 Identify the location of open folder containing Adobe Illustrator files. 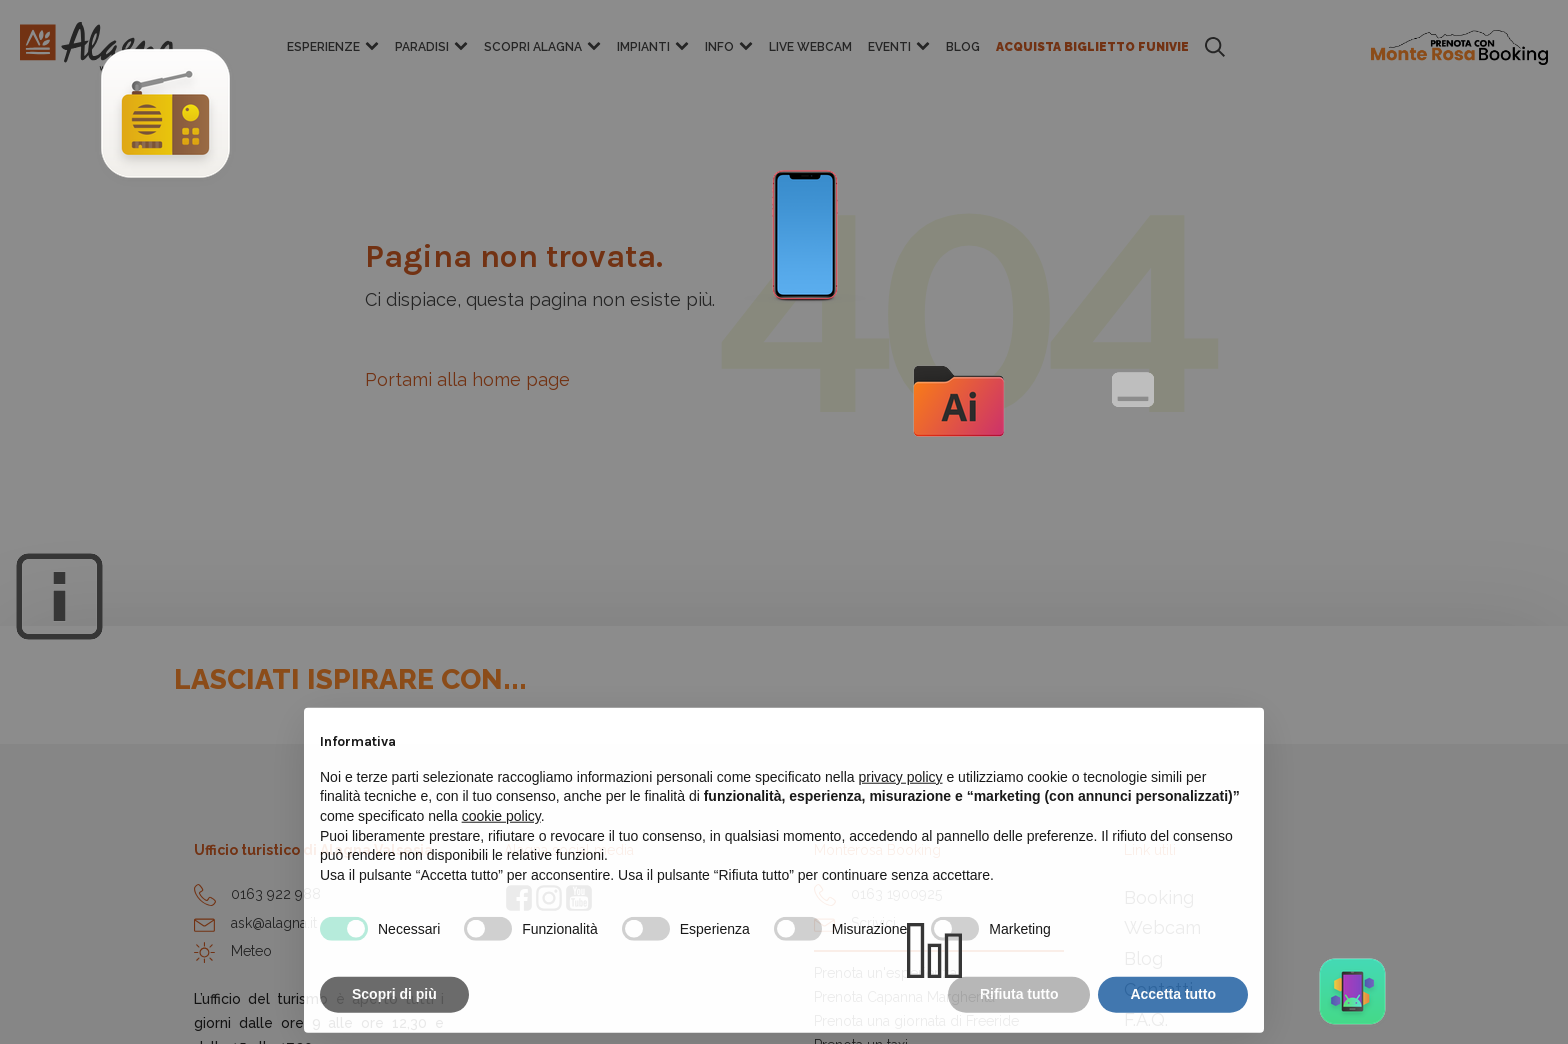
(958, 403).